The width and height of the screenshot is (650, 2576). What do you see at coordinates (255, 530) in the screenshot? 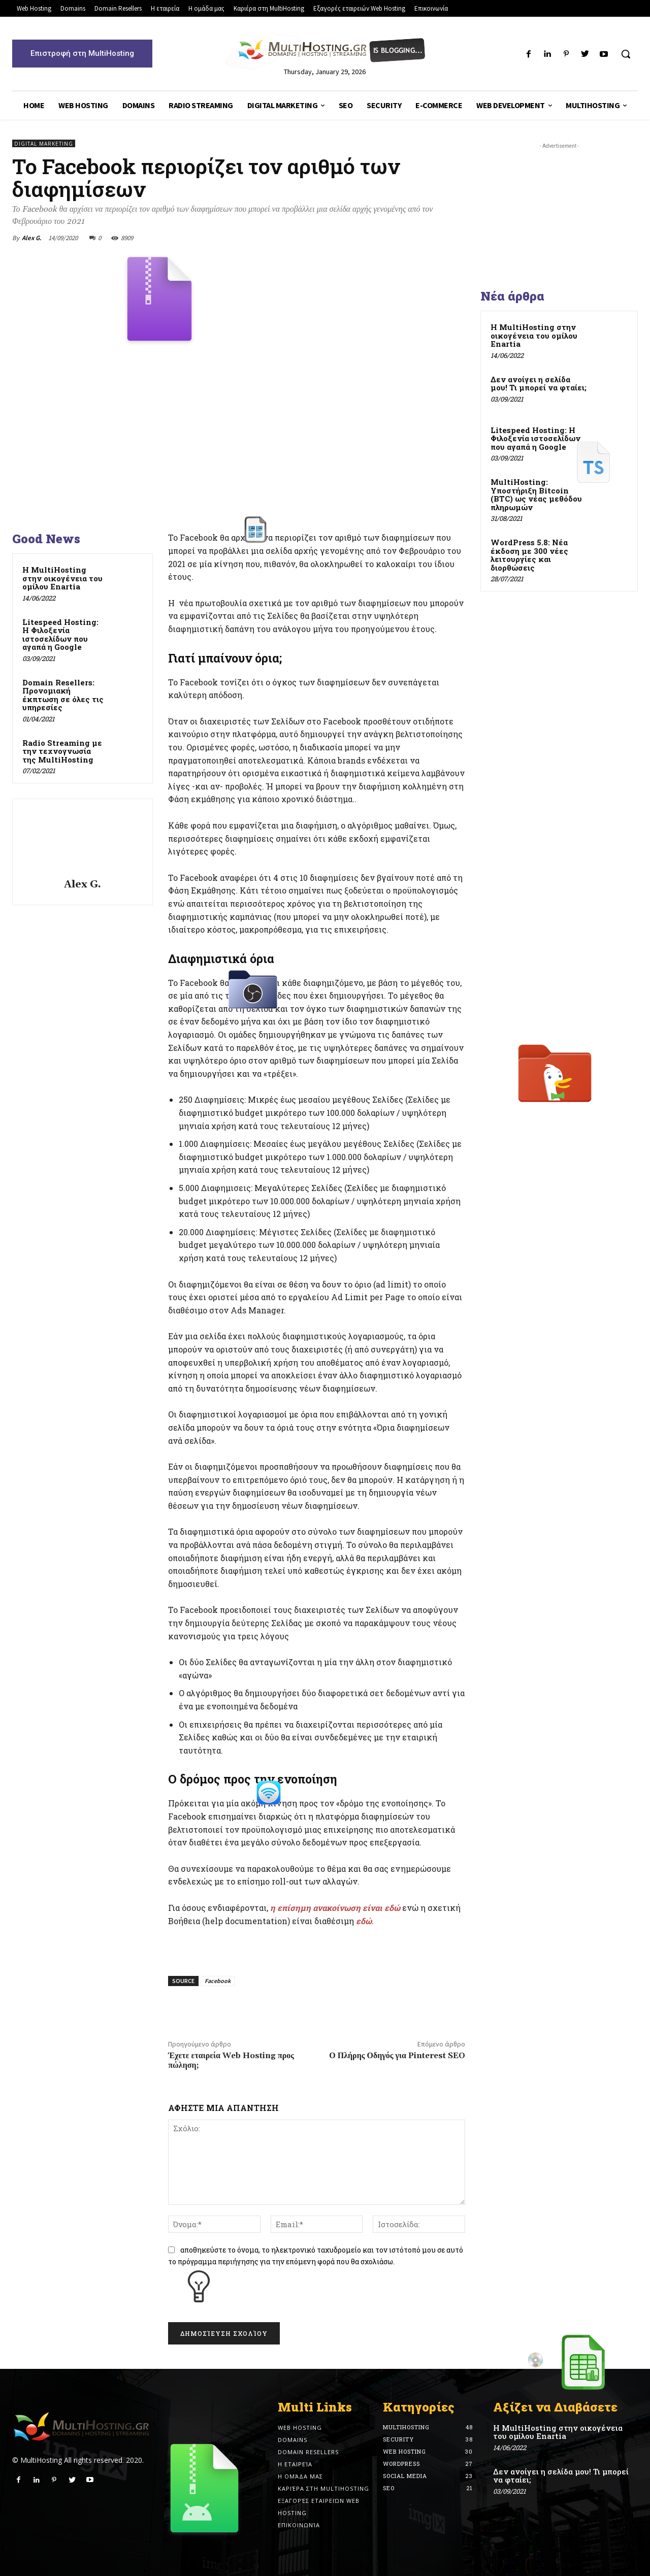
I see `open an opendocument master document file` at bounding box center [255, 530].